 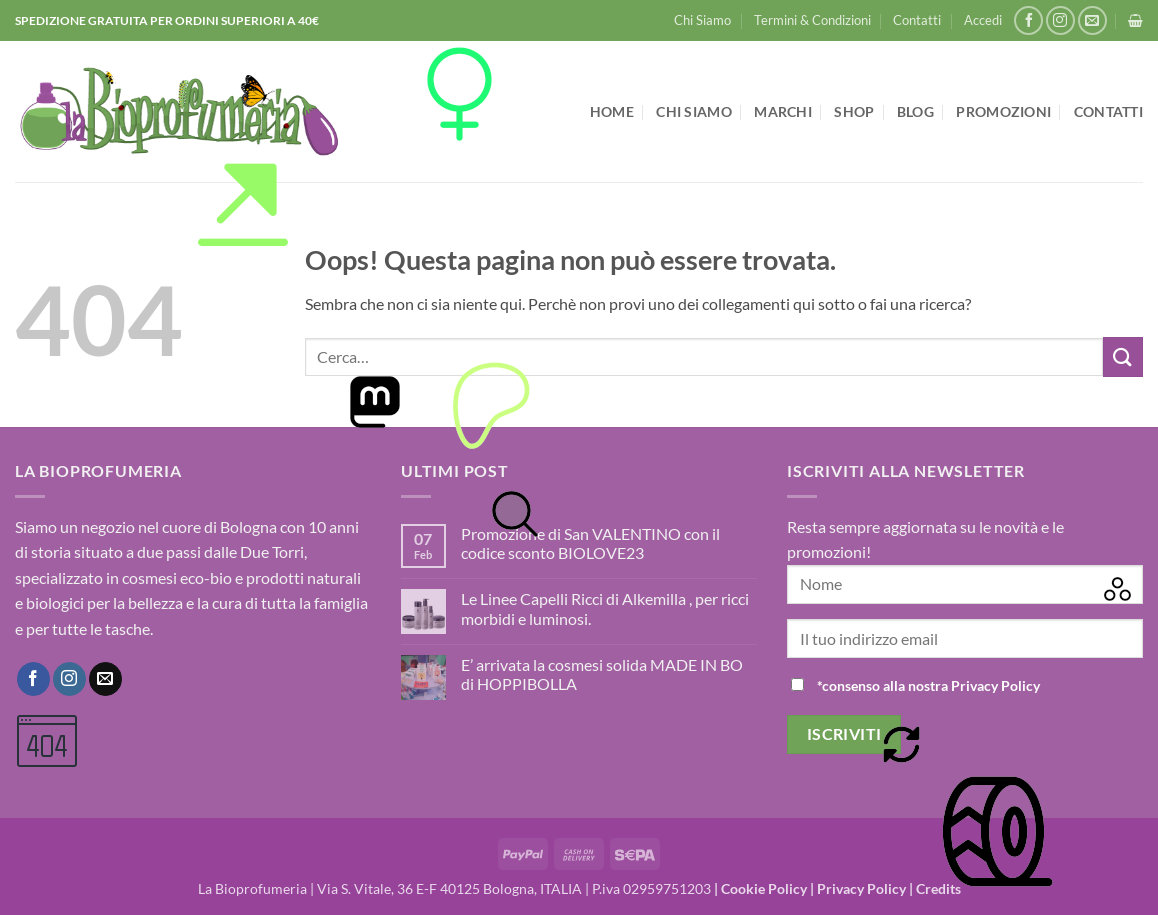 What do you see at coordinates (375, 401) in the screenshot?
I see `open mastodon app` at bounding box center [375, 401].